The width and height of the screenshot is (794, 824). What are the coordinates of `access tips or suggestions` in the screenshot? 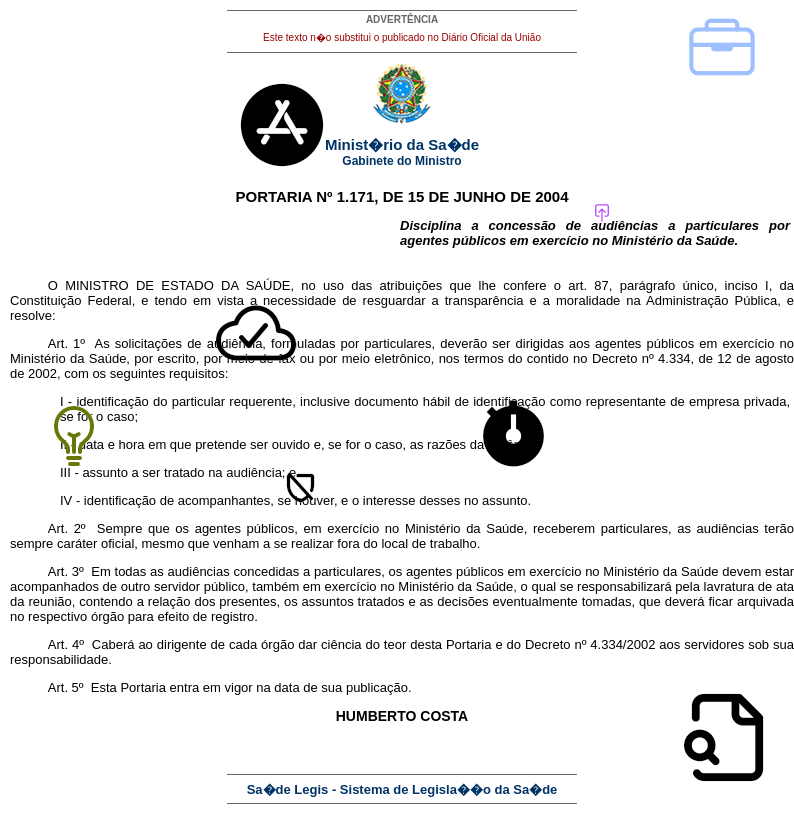 It's located at (74, 436).